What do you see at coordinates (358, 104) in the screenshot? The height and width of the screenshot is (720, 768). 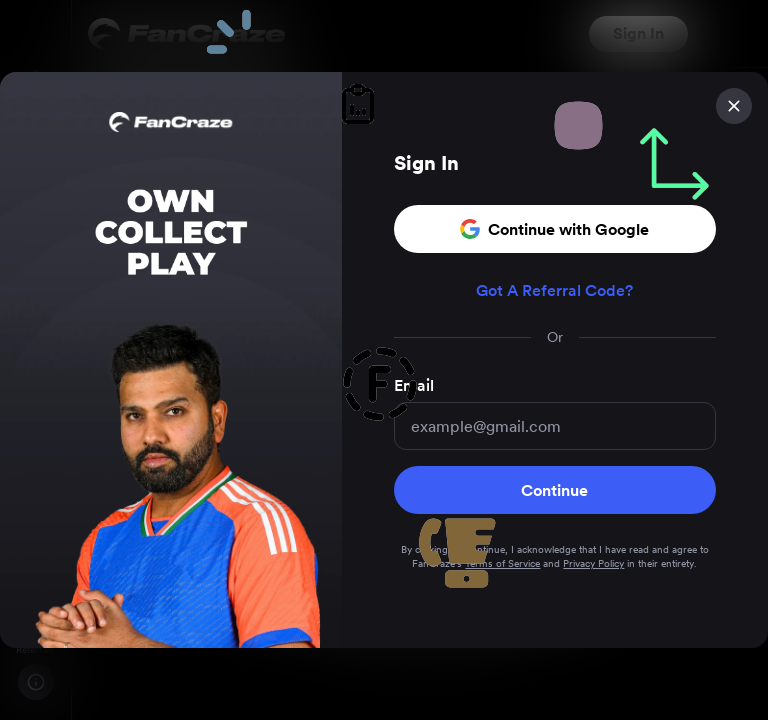 I see `view clipboard with data or statistics` at bounding box center [358, 104].